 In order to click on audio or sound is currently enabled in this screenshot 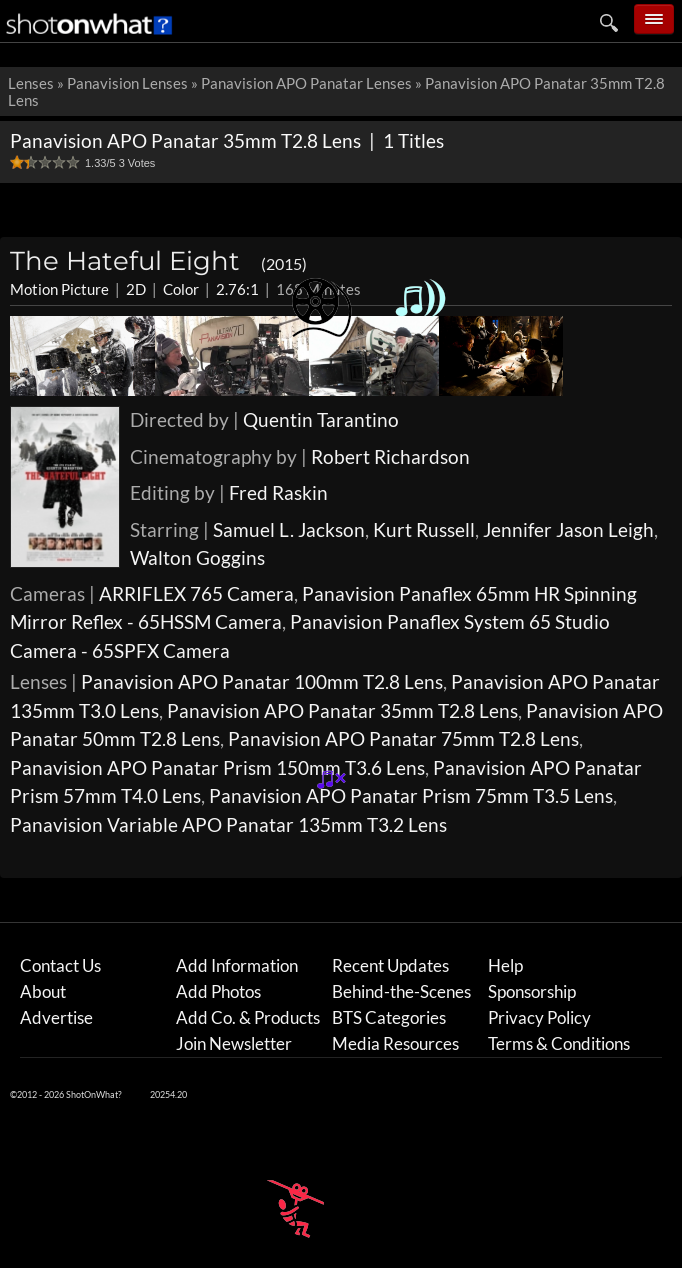, I will do `click(420, 298)`.